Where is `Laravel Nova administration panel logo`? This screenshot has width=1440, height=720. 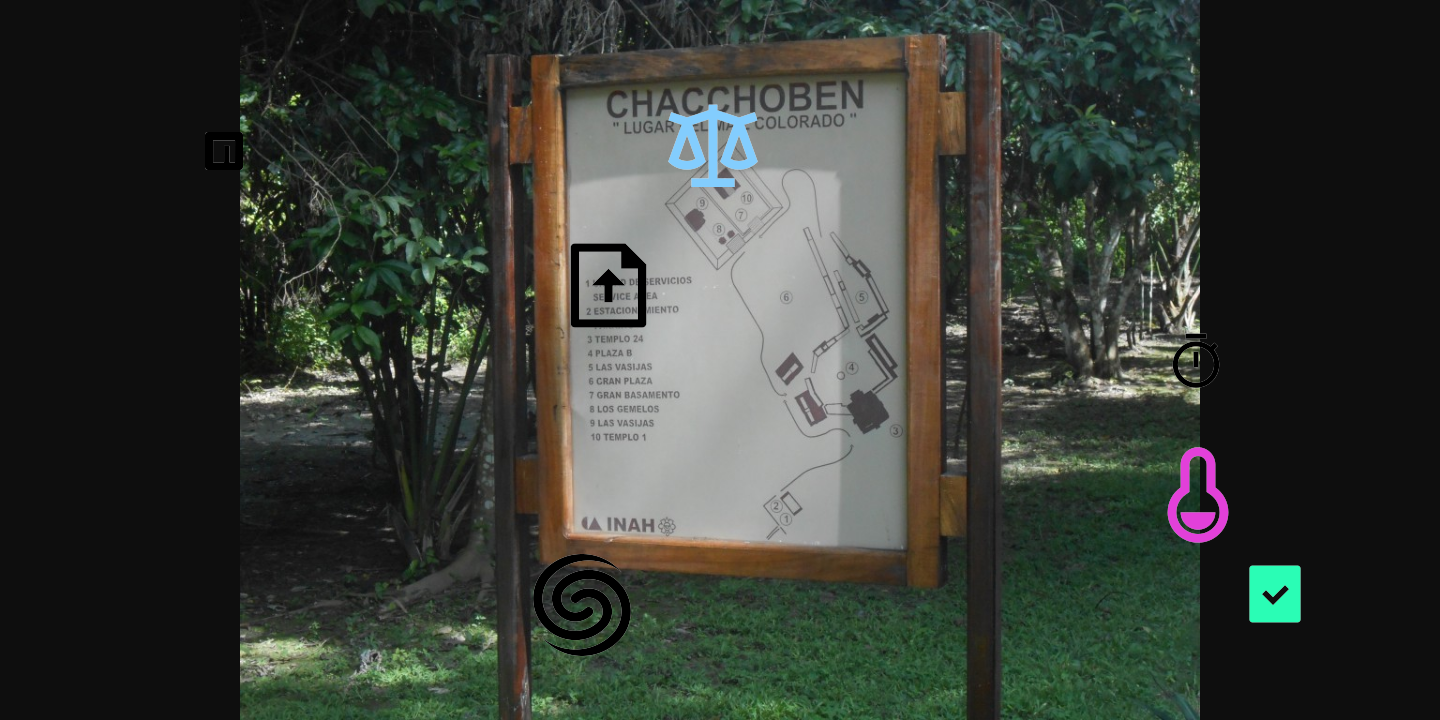
Laravel Nova administration panel logo is located at coordinates (582, 605).